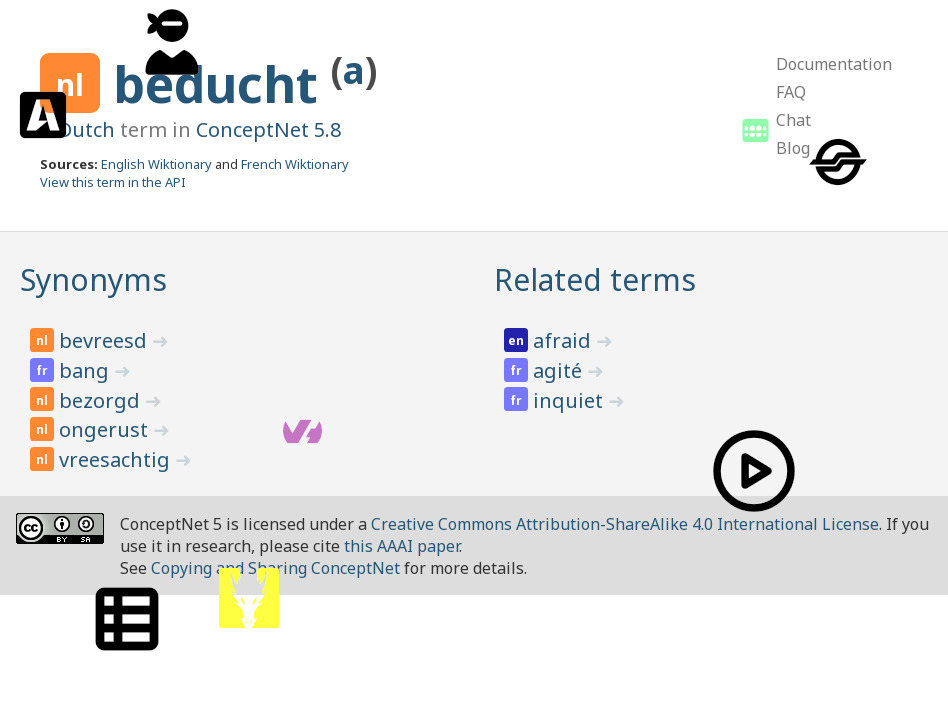 The image size is (948, 720). I want to click on open dragonframe stop-motion animation software, so click(249, 598).